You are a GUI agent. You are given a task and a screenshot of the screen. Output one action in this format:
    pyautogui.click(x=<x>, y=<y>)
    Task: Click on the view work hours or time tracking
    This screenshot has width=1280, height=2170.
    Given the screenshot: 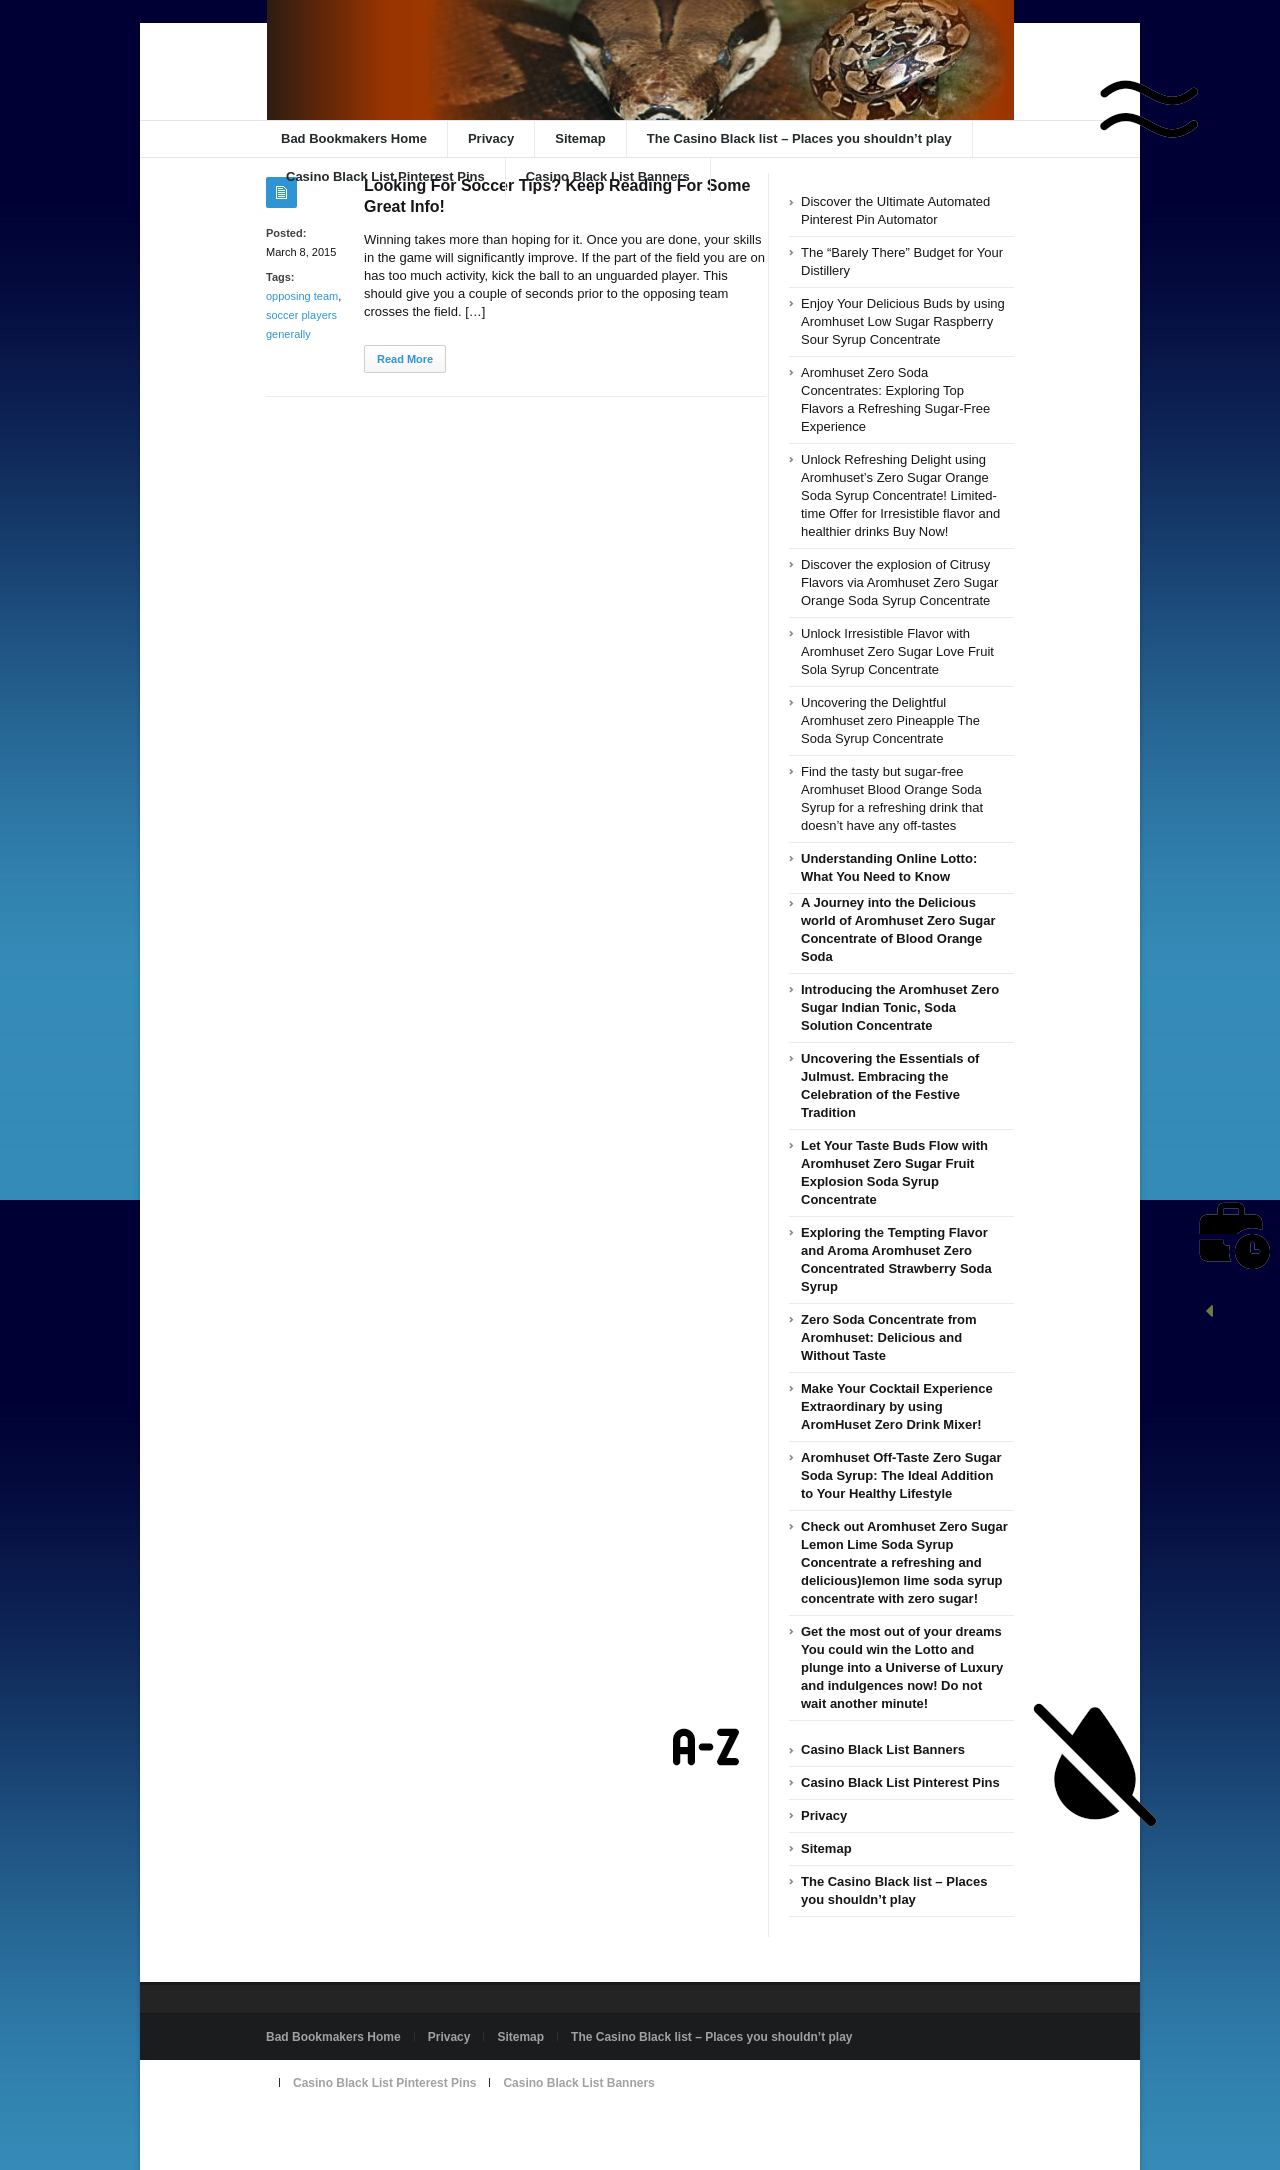 What is the action you would take?
    pyautogui.click(x=1231, y=1234)
    